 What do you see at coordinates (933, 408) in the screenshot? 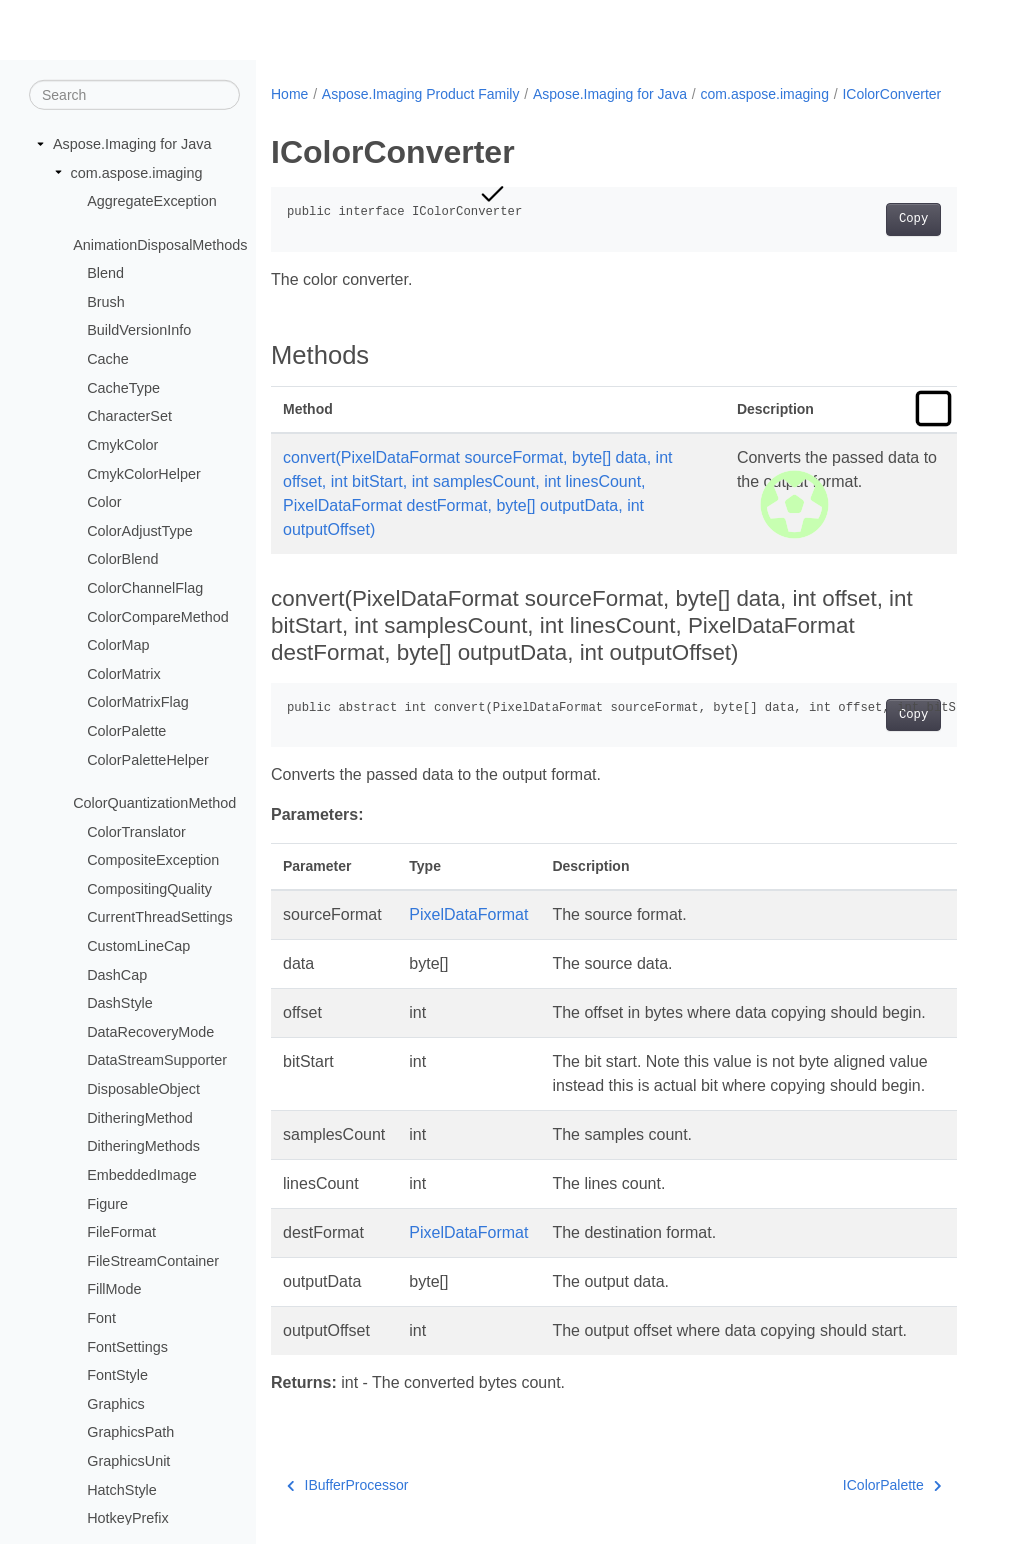
I see `unchecked checkbox or selection state` at bounding box center [933, 408].